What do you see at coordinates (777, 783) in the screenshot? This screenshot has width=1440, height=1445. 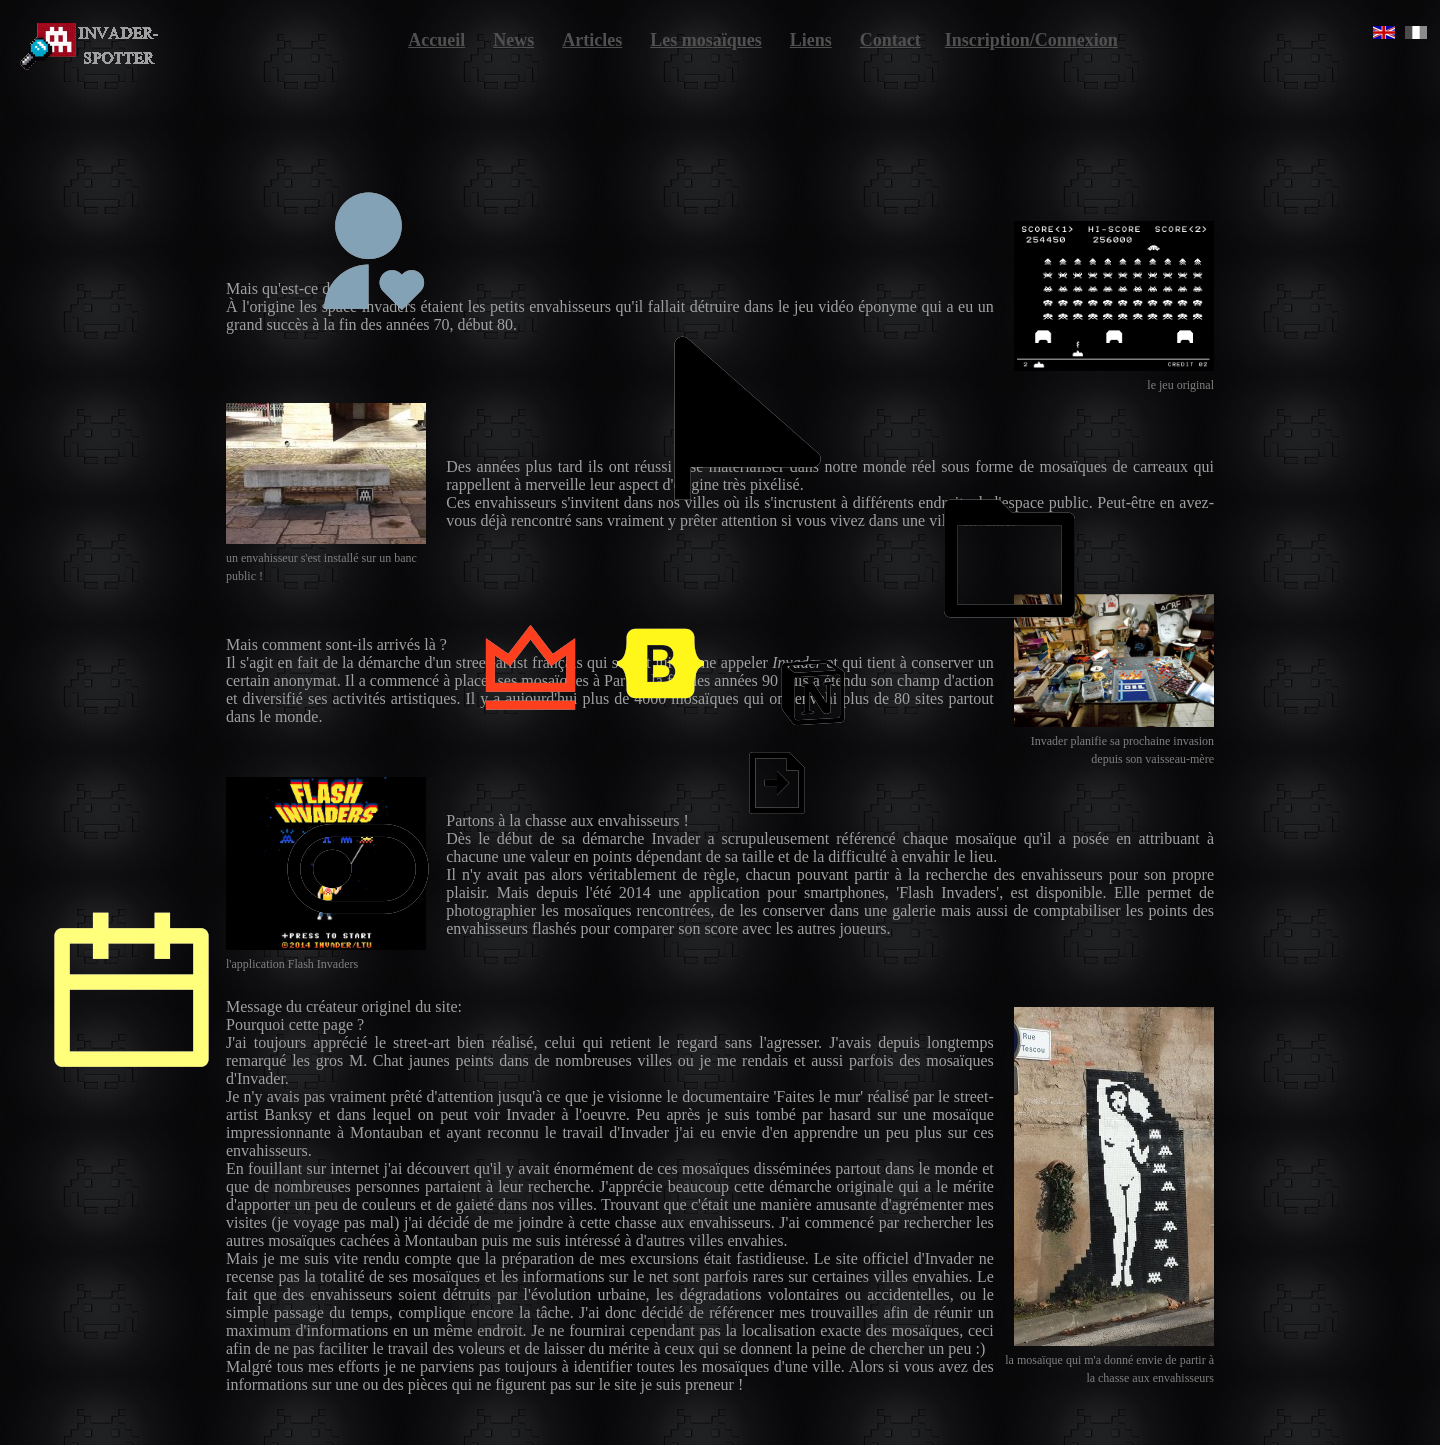 I see `transfer or export a file` at bounding box center [777, 783].